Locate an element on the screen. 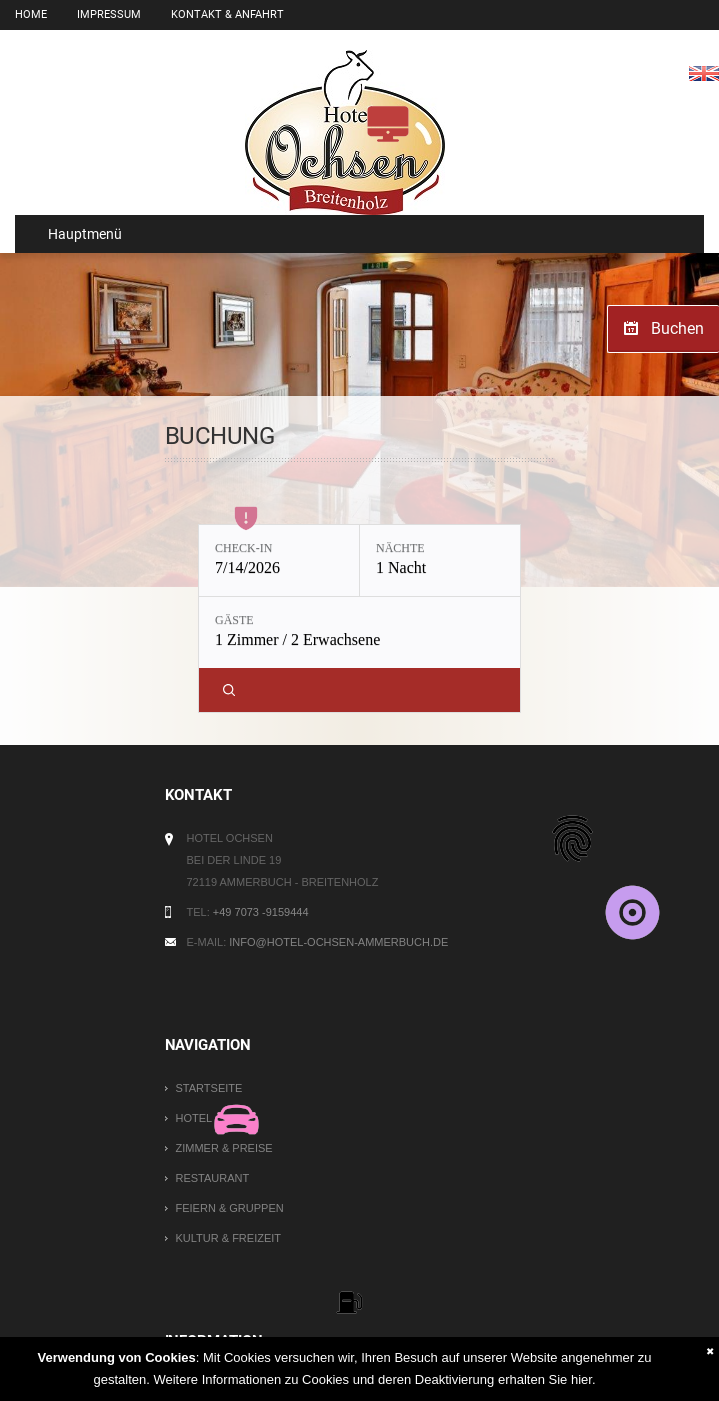 This screenshot has width=719, height=1401. find nearby gas stations is located at coordinates (348, 1302).